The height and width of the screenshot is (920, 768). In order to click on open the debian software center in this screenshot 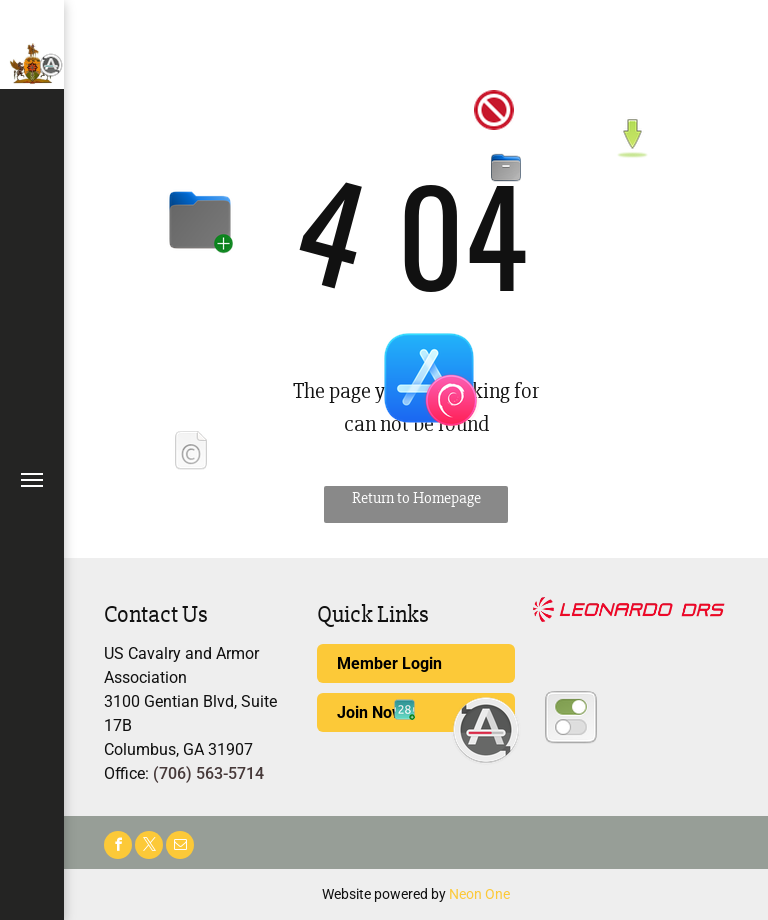, I will do `click(429, 378)`.